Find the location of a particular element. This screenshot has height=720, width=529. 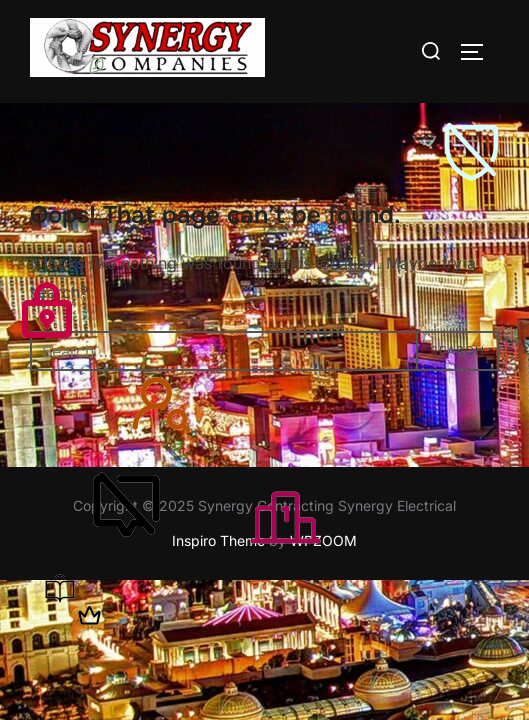

mute or disable chat notifications is located at coordinates (126, 503).